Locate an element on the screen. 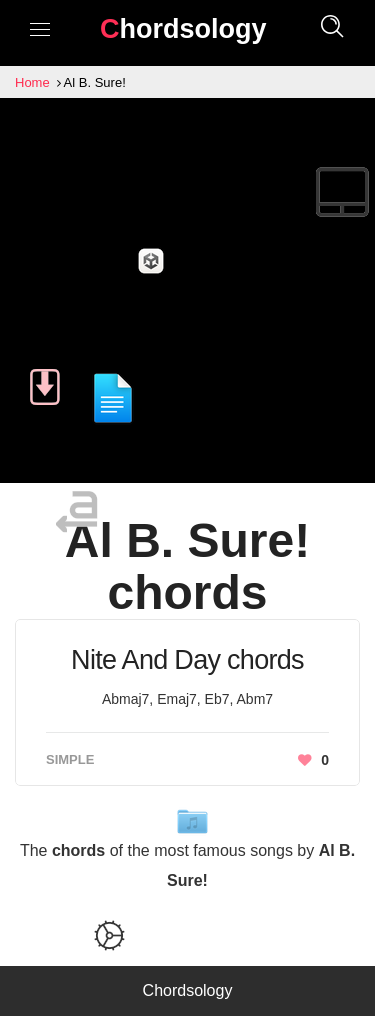 This screenshot has width=375, height=1016. open your music folder is located at coordinates (192, 821).